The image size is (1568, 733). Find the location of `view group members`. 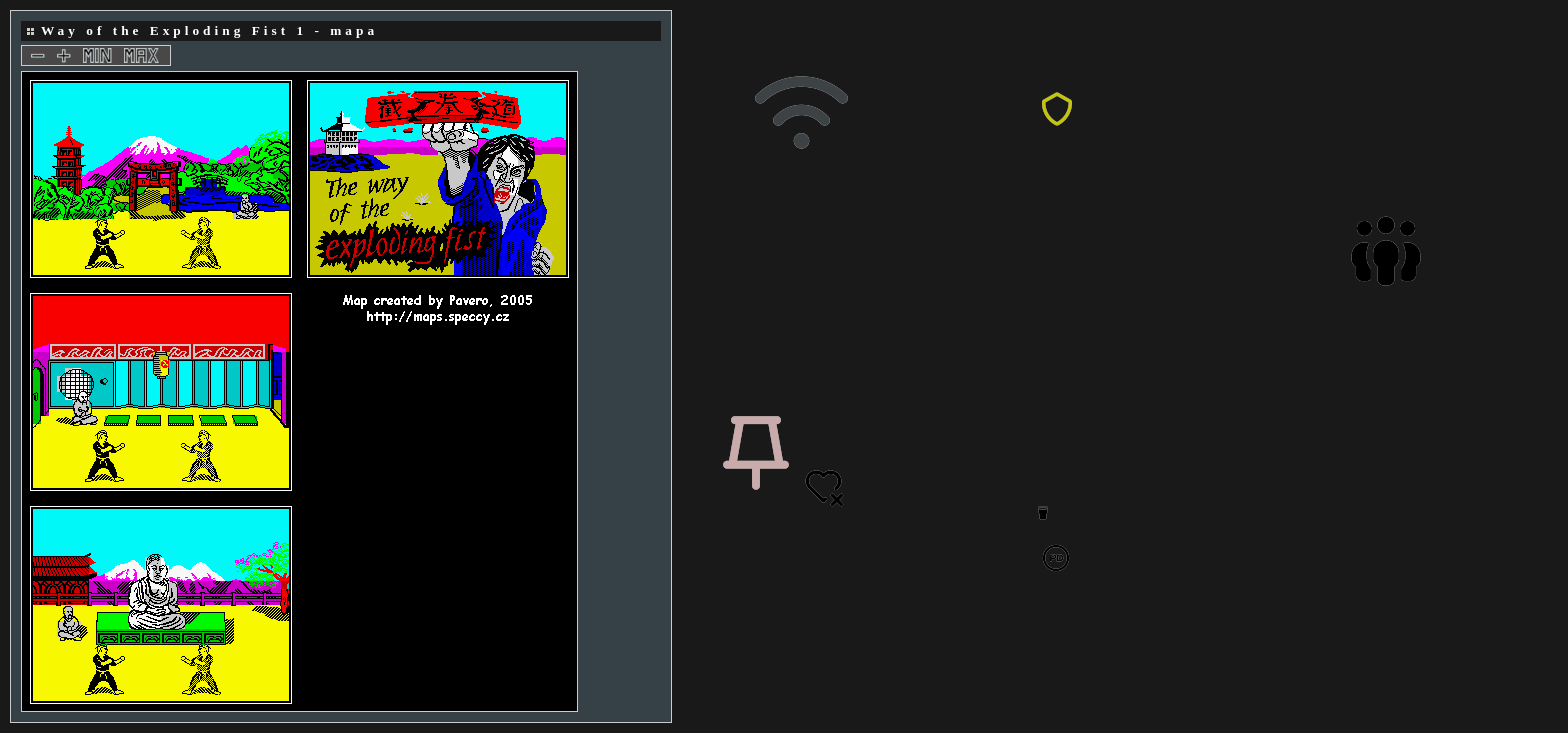

view group members is located at coordinates (1386, 251).